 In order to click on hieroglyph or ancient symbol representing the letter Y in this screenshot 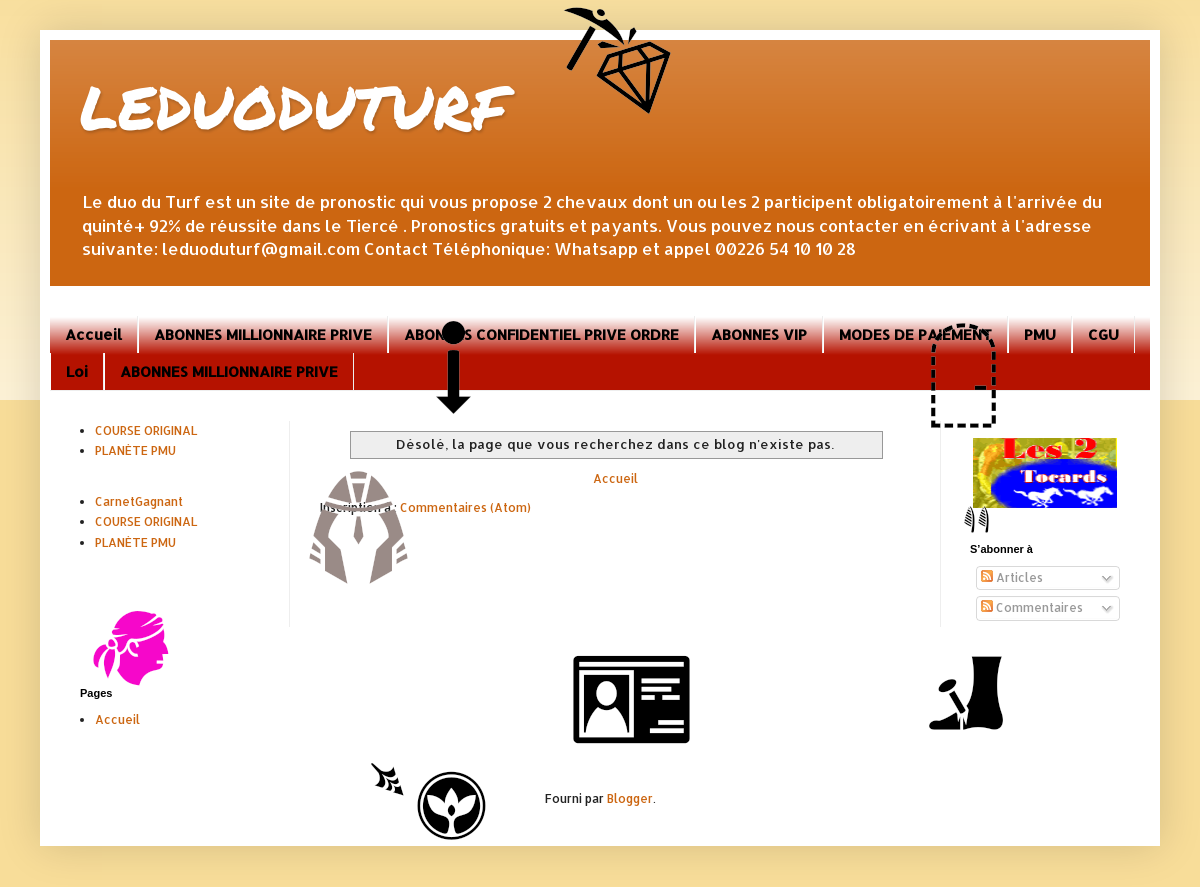, I will do `click(976, 519)`.